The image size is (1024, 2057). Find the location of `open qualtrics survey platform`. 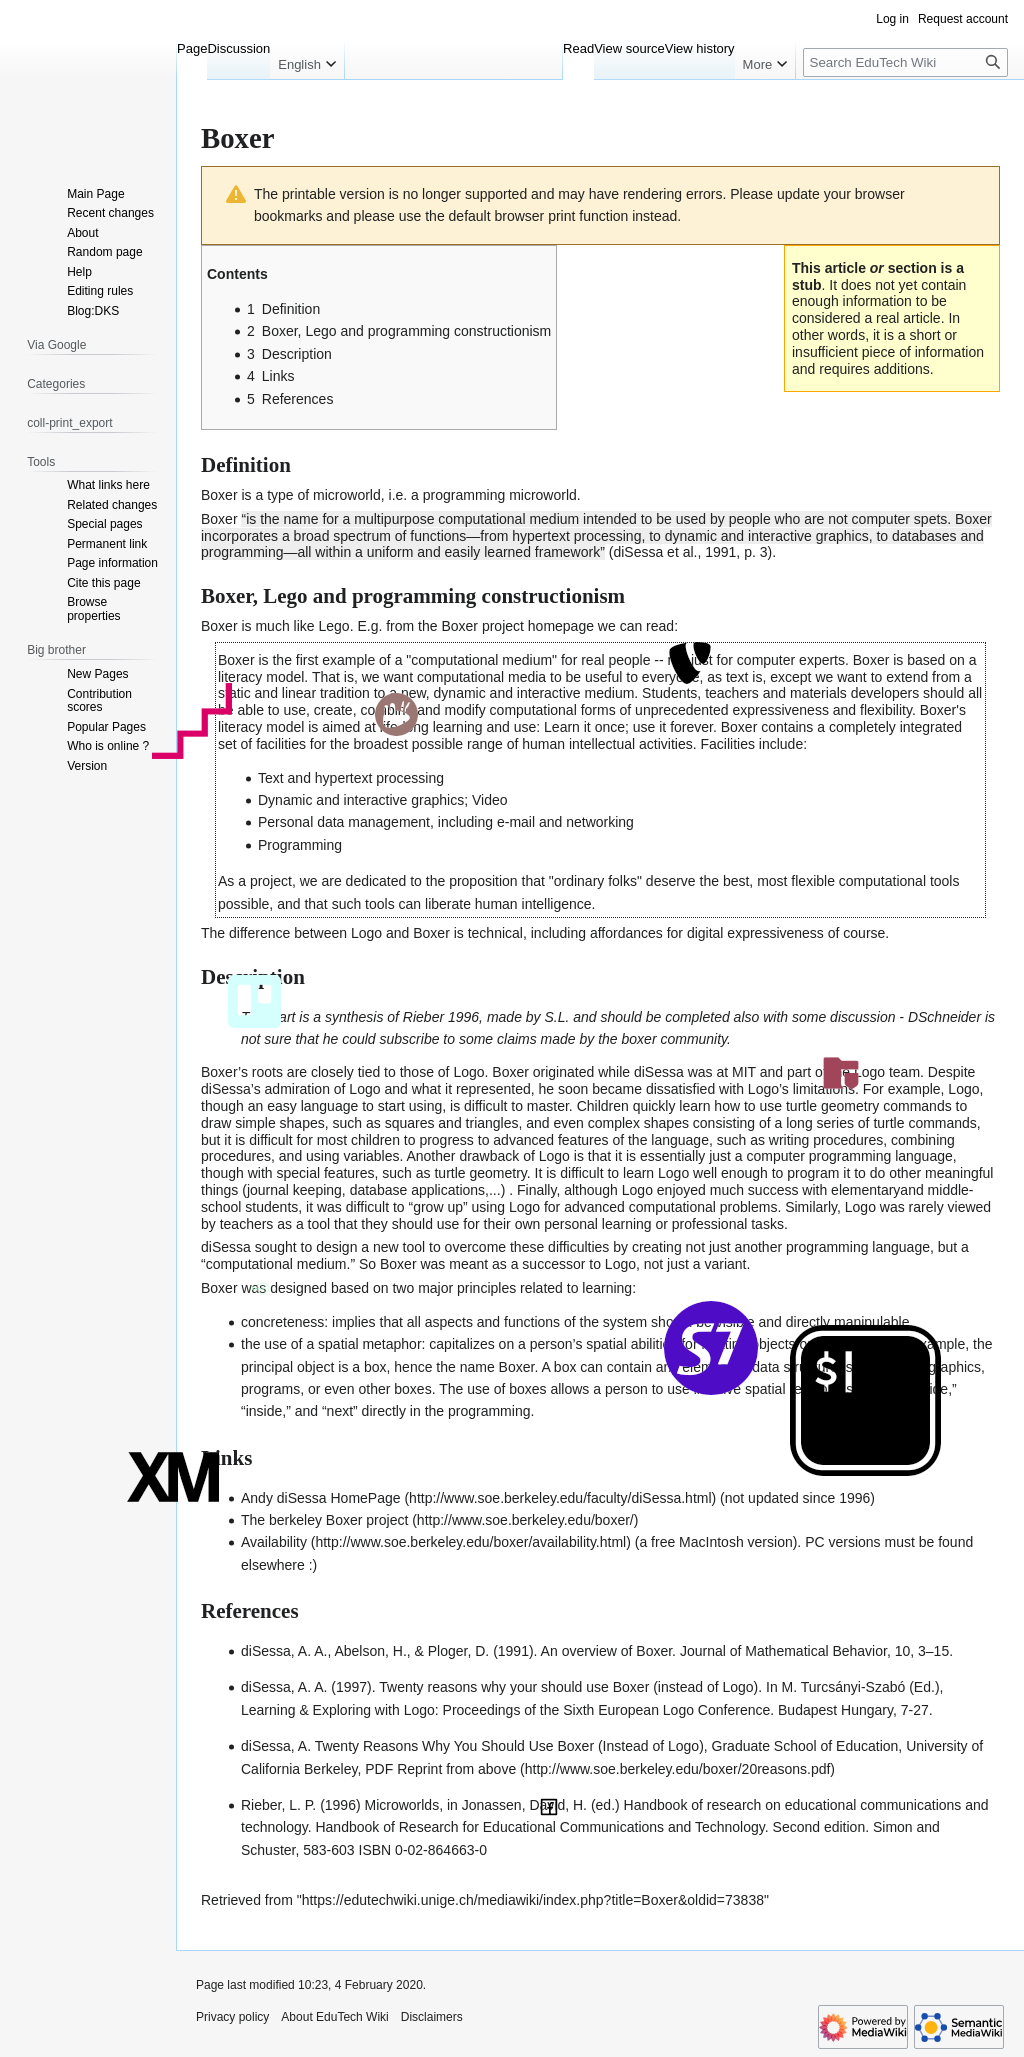

open qualtrics survey platform is located at coordinates (173, 1477).